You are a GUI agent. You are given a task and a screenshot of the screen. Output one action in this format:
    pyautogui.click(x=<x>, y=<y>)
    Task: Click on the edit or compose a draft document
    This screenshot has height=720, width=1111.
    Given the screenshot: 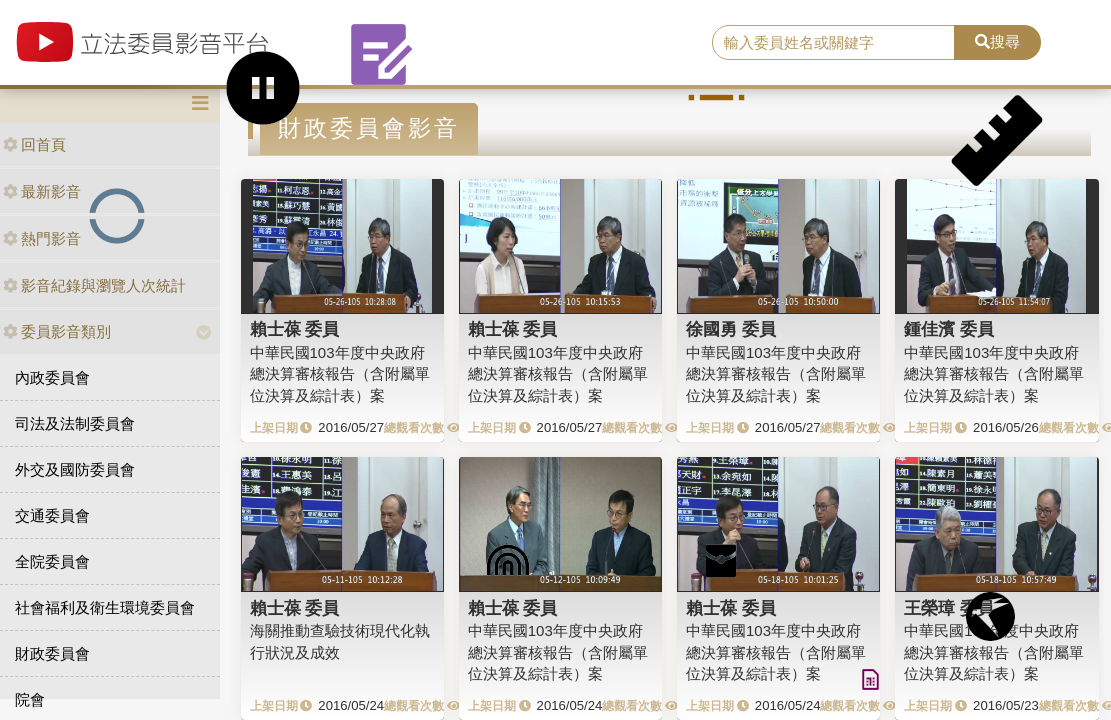 What is the action you would take?
    pyautogui.click(x=378, y=54)
    